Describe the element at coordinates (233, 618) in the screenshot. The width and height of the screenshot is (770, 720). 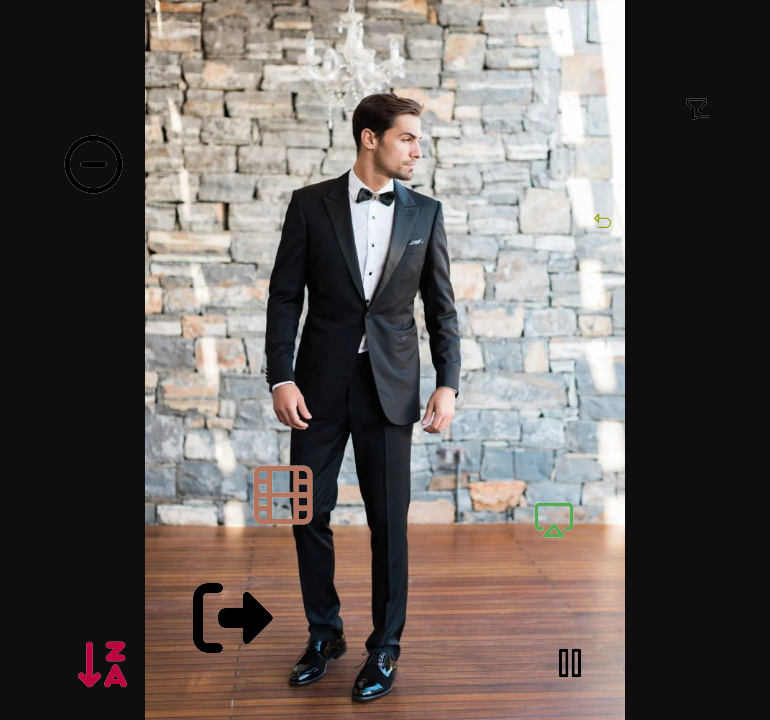
I see `log out of your account` at that location.